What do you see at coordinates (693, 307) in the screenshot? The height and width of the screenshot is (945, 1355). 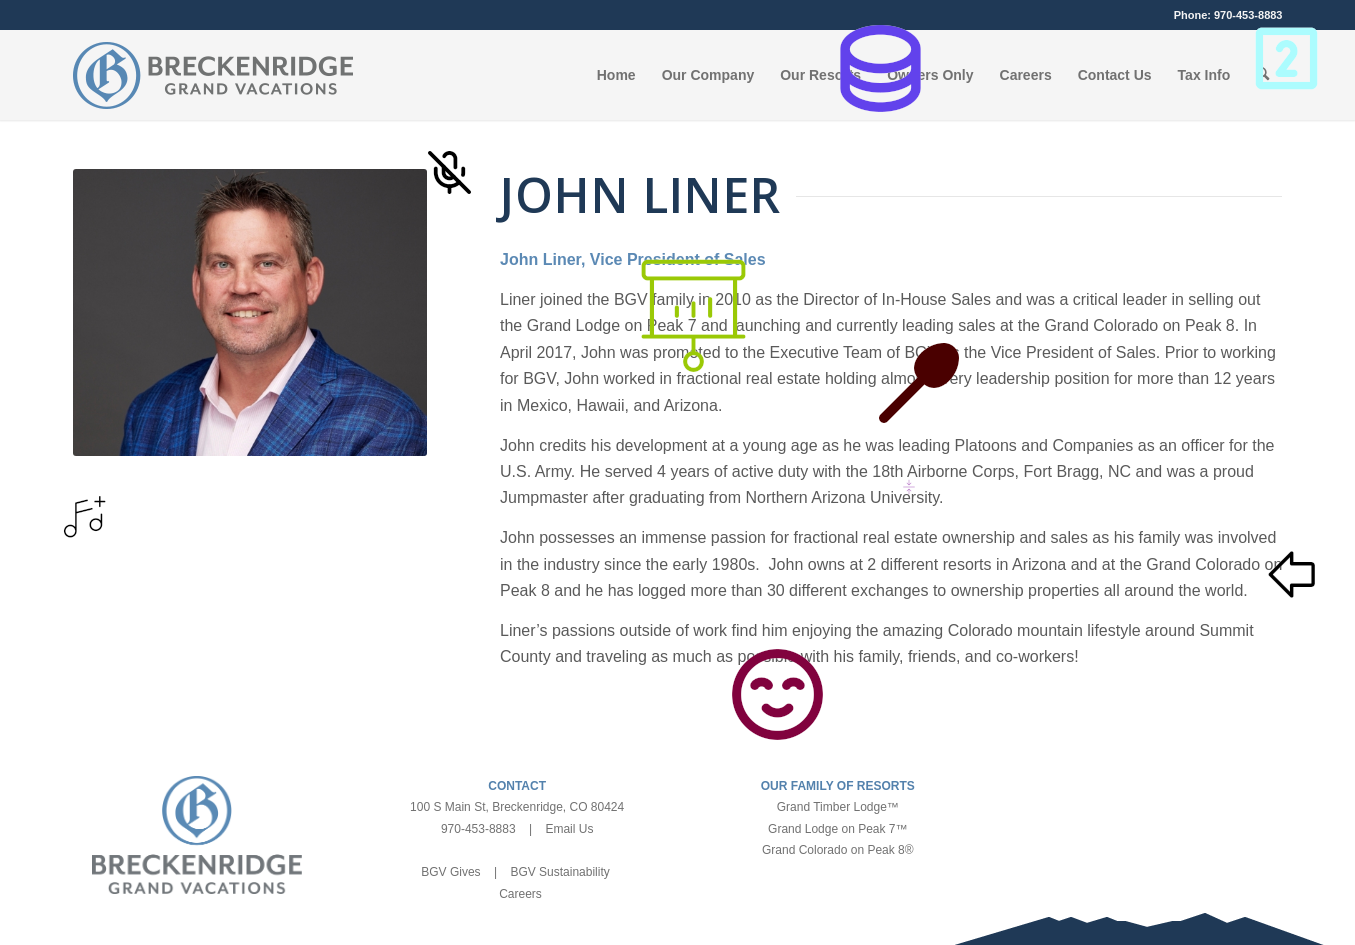 I see `view presentation with data charts` at bounding box center [693, 307].